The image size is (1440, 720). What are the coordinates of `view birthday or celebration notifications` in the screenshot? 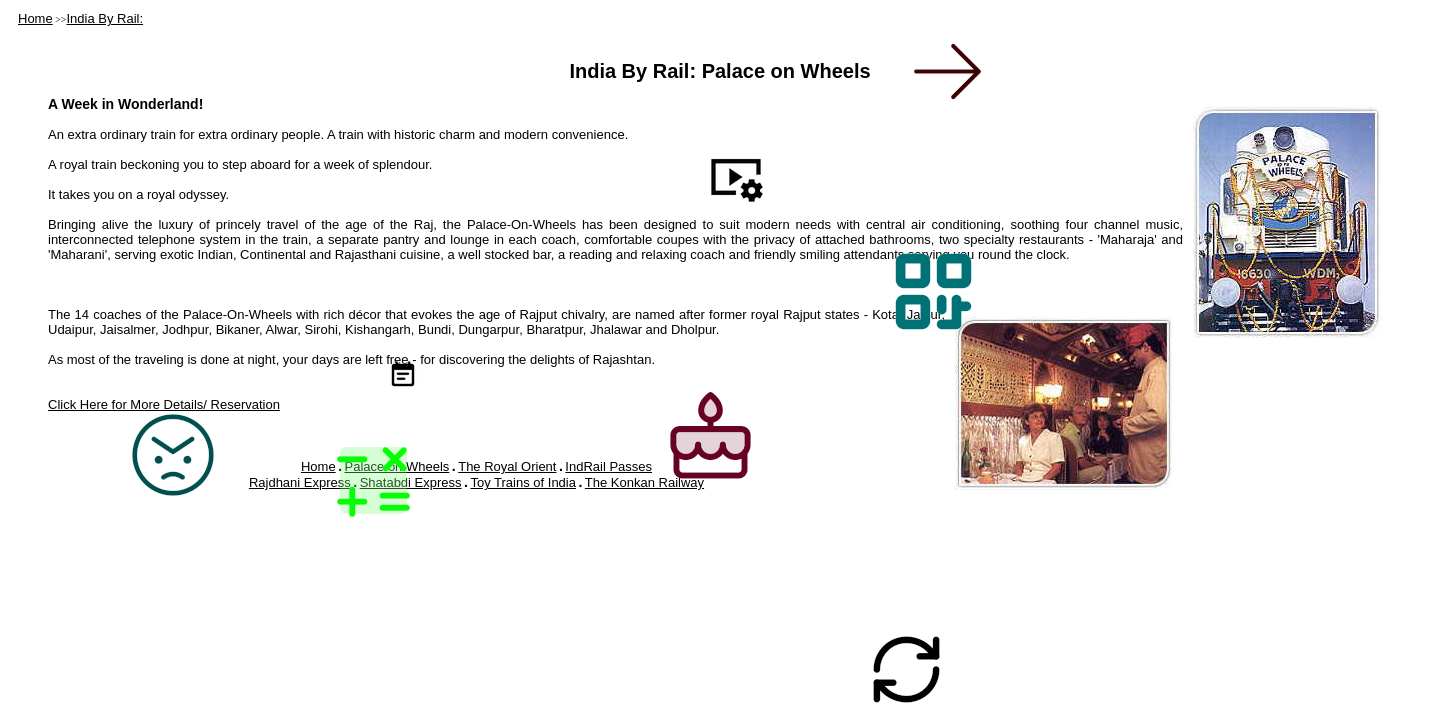 It's located at (710, 441).